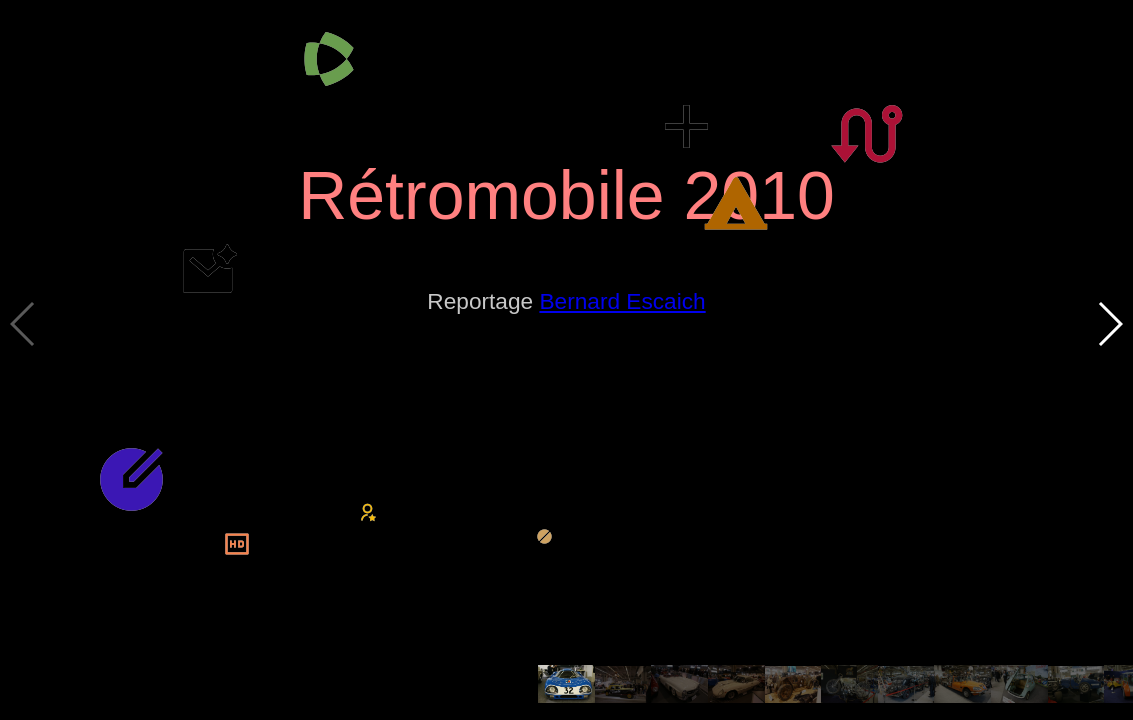 The width and height of the screenshot is (1133, 720). I want to click on indicates a prohibited or blocked action, so click(544, 536).